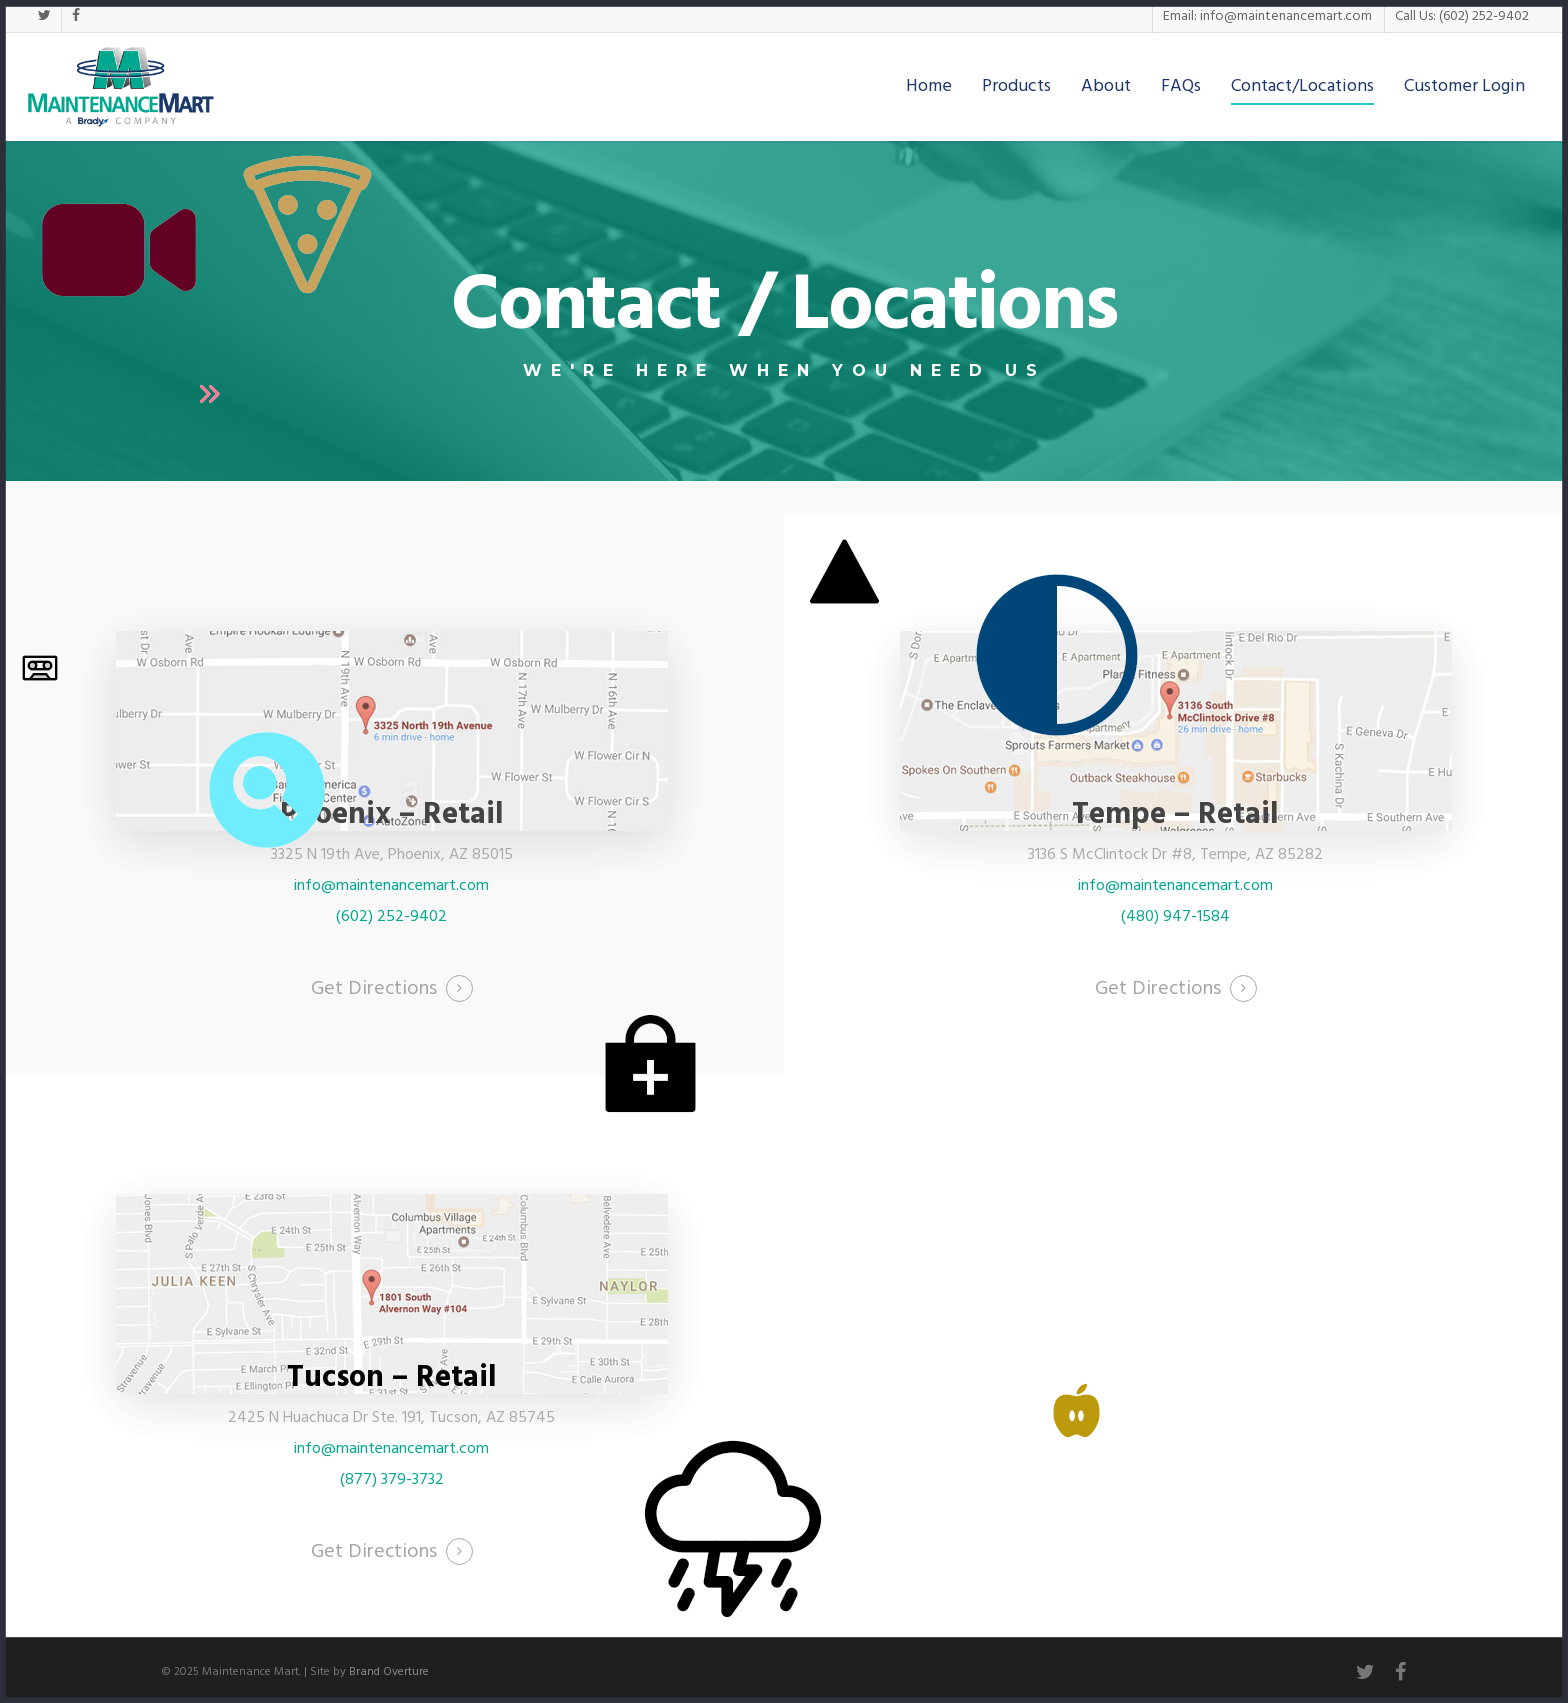 The height and width of the screenshot is (1703, 1568). I want to click on indicates a warning or alert status, so click(844, 571).